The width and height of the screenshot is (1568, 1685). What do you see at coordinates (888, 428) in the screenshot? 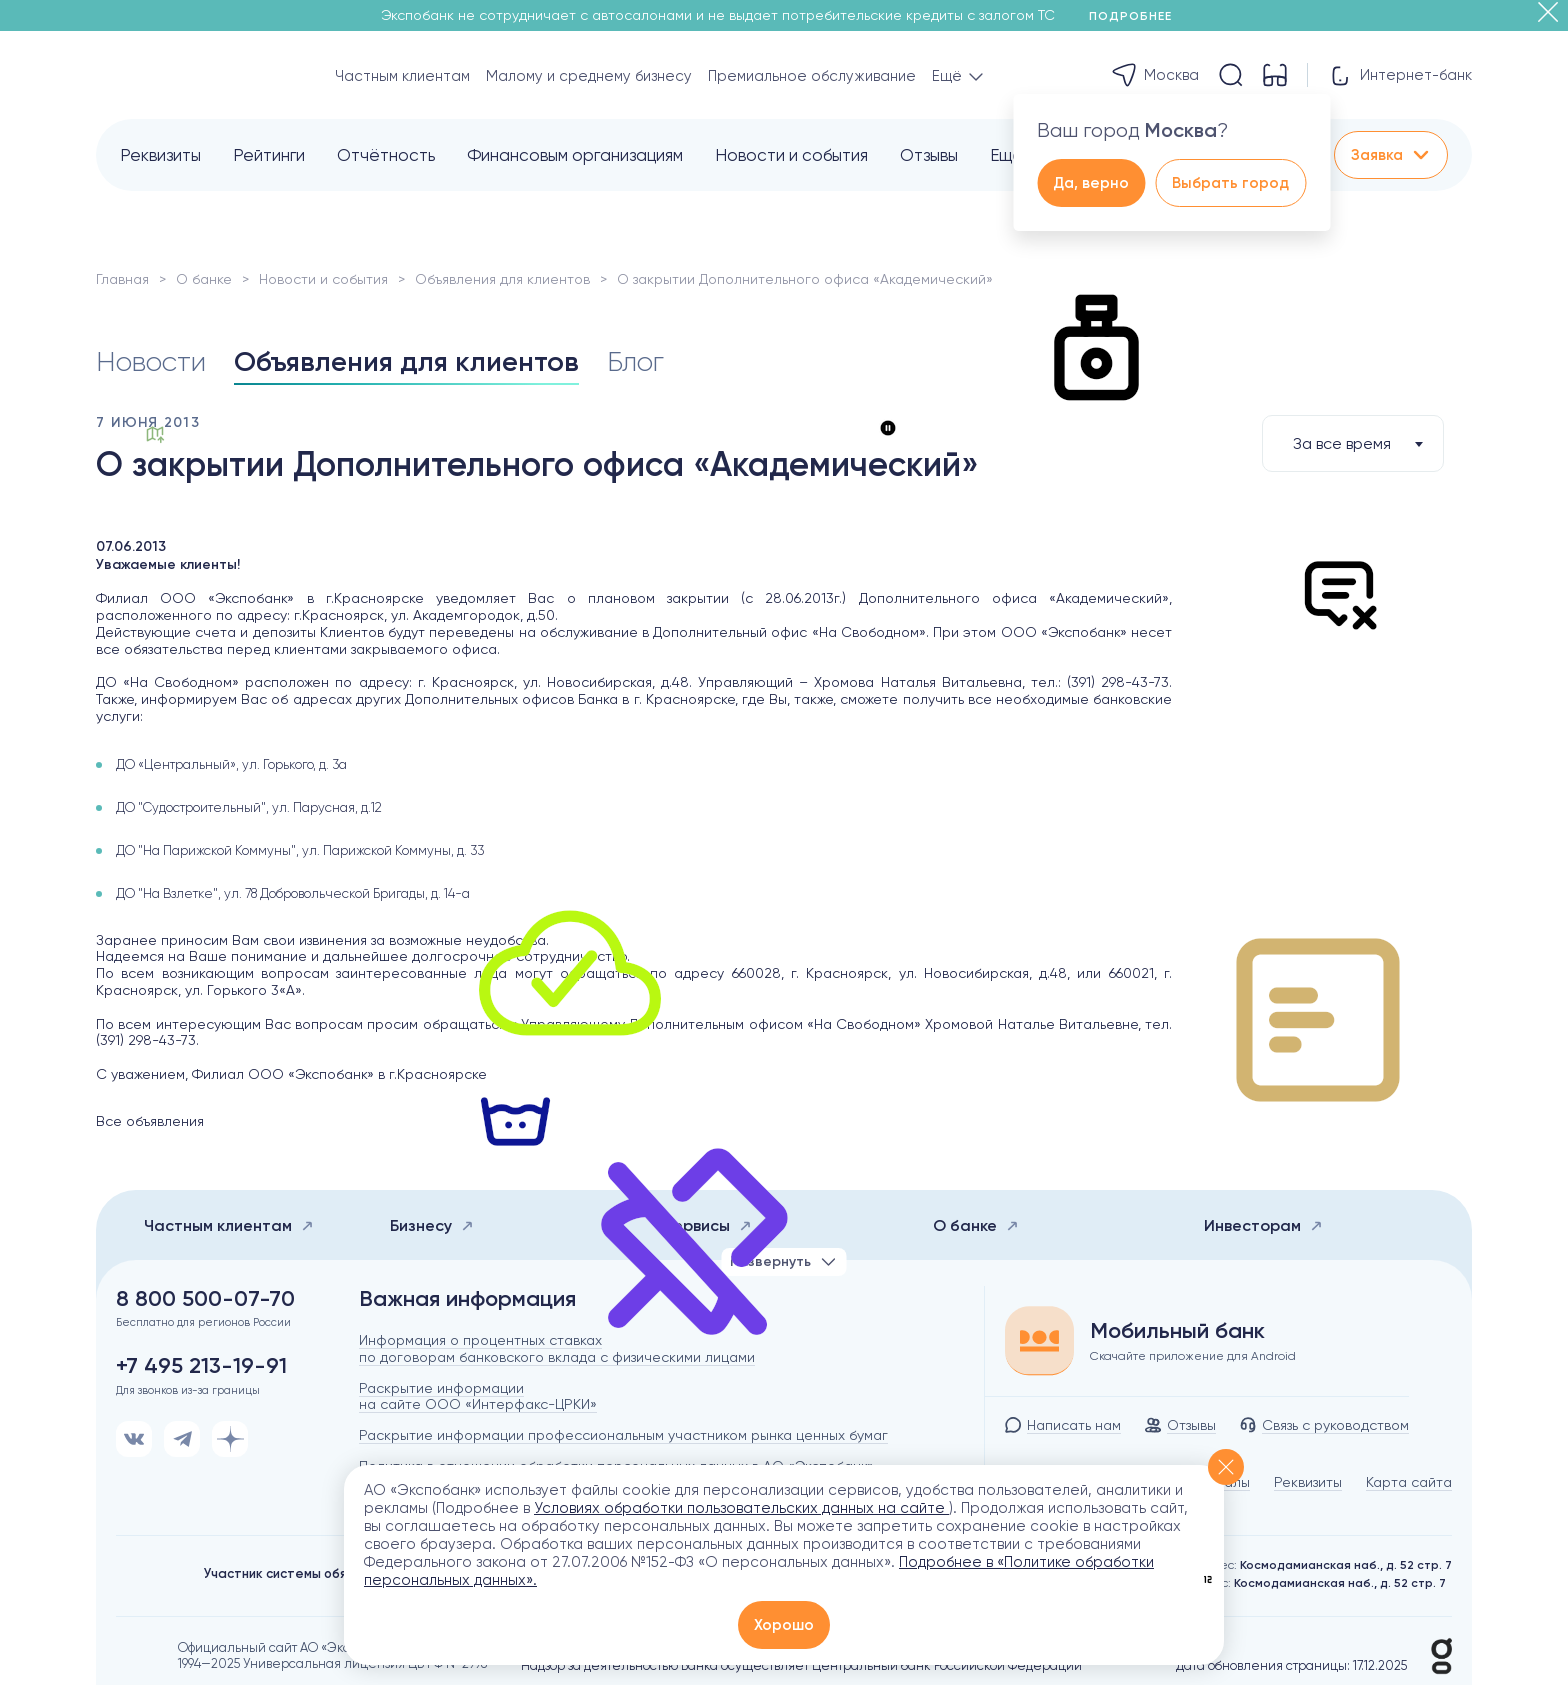
I see `pause media playback` at bounding box center [888, 428].